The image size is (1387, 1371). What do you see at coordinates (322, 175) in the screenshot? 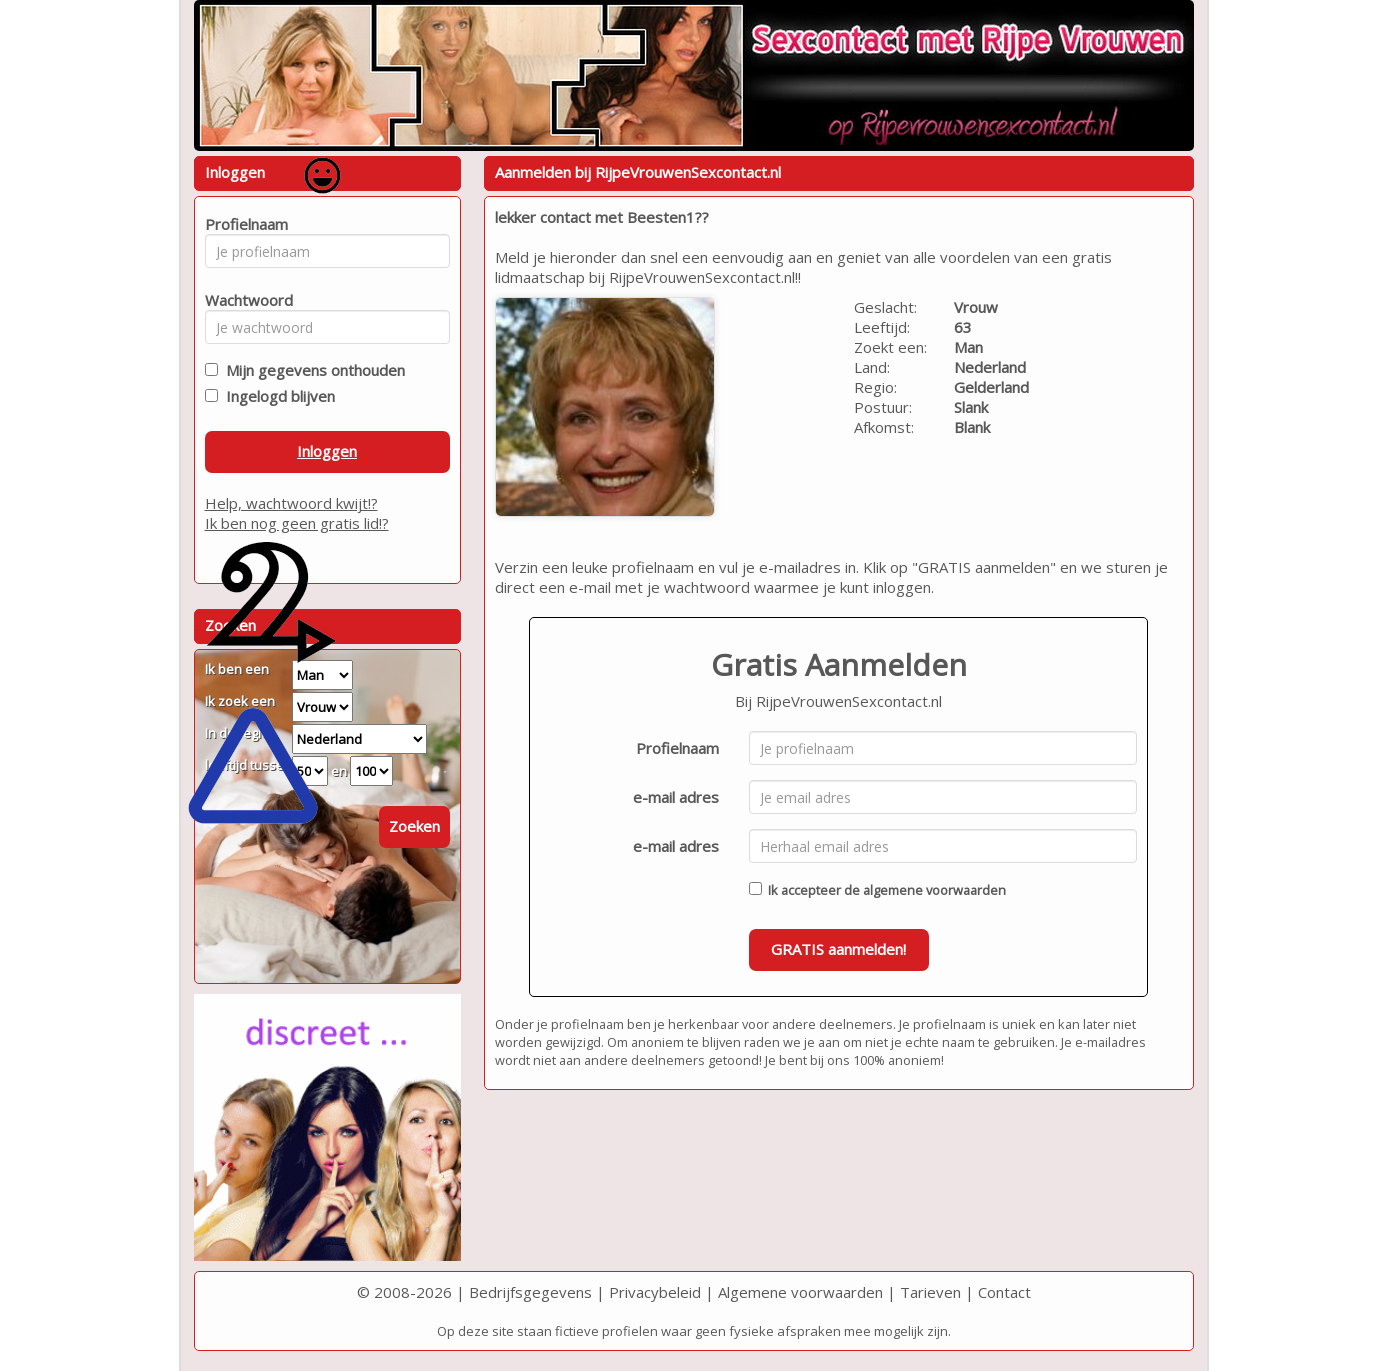
I see `add a reaction to a message` at bounding box center [322, 175].